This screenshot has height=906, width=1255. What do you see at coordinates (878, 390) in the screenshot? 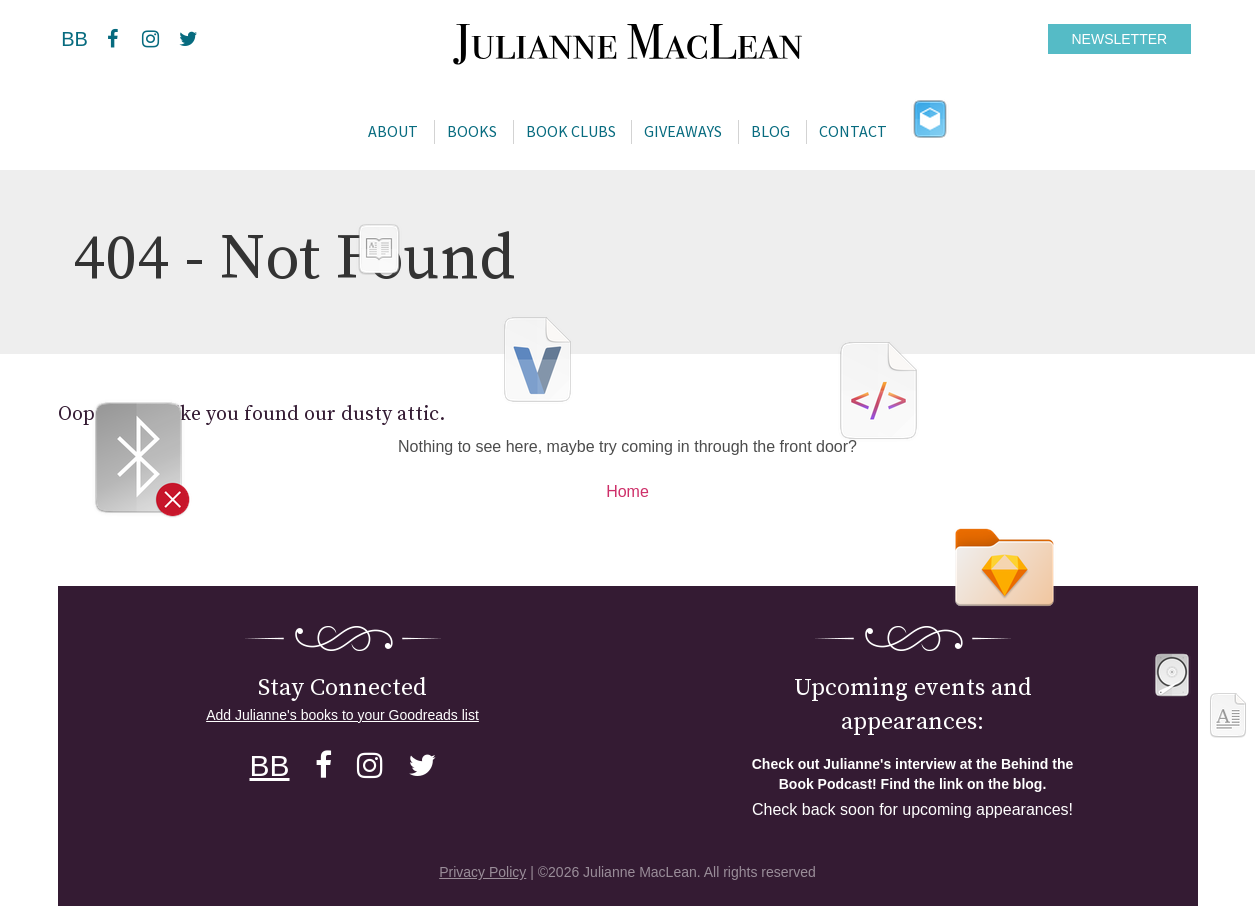
I see `a maven xml configuration file` at bounding box center [878, 390].